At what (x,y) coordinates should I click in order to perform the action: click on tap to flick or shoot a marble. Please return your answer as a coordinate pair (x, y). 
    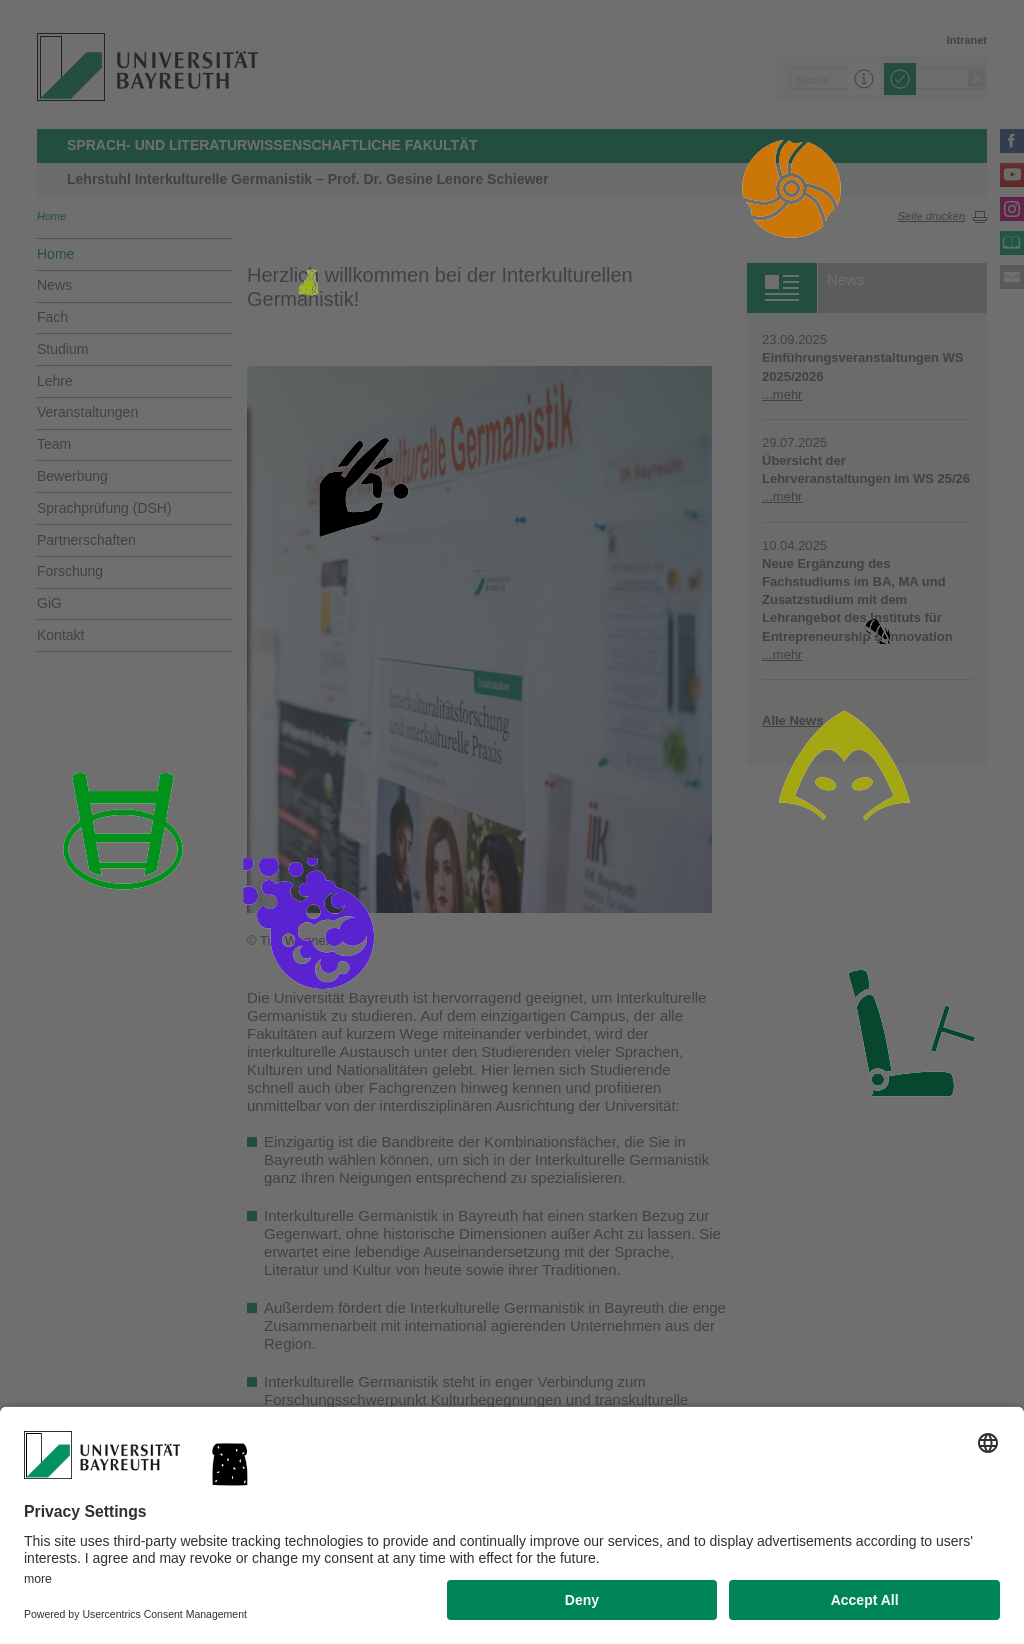
    Looking at the image, I should click on (377, 485).